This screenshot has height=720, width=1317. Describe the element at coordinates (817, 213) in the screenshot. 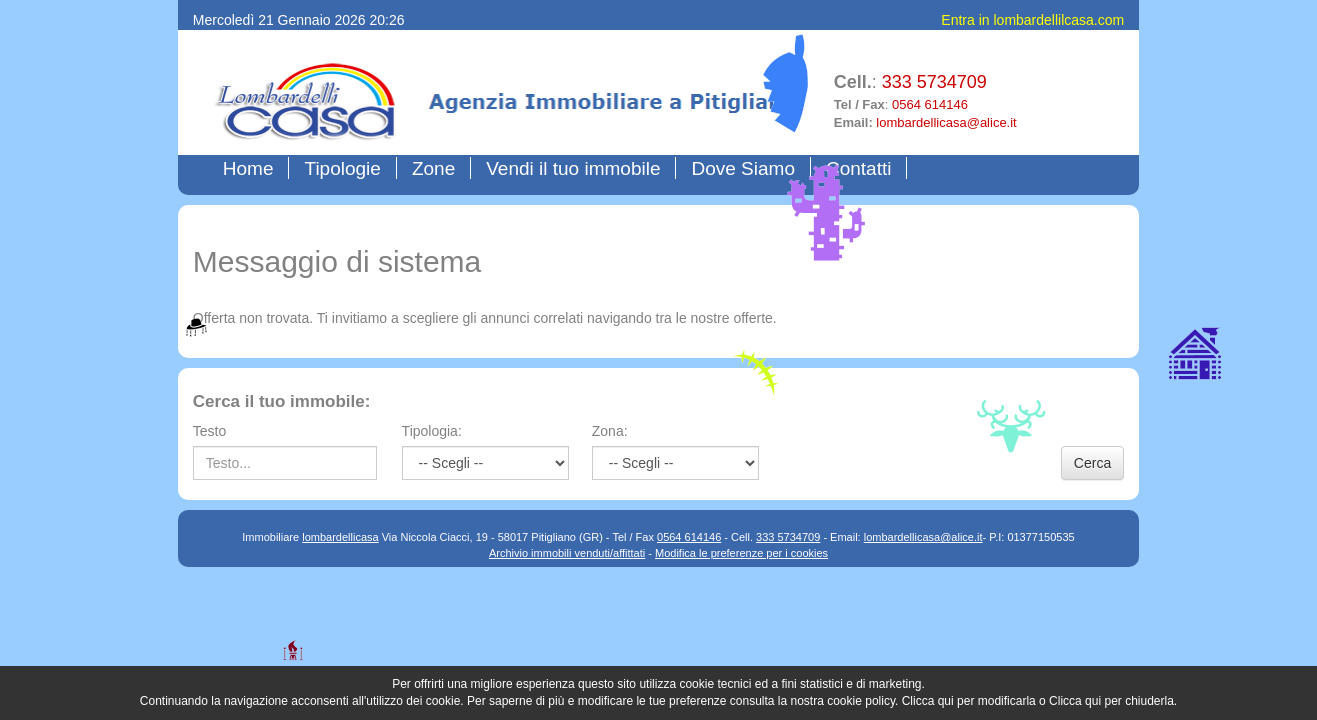

I see `desert or arid environment indicator` at that location.